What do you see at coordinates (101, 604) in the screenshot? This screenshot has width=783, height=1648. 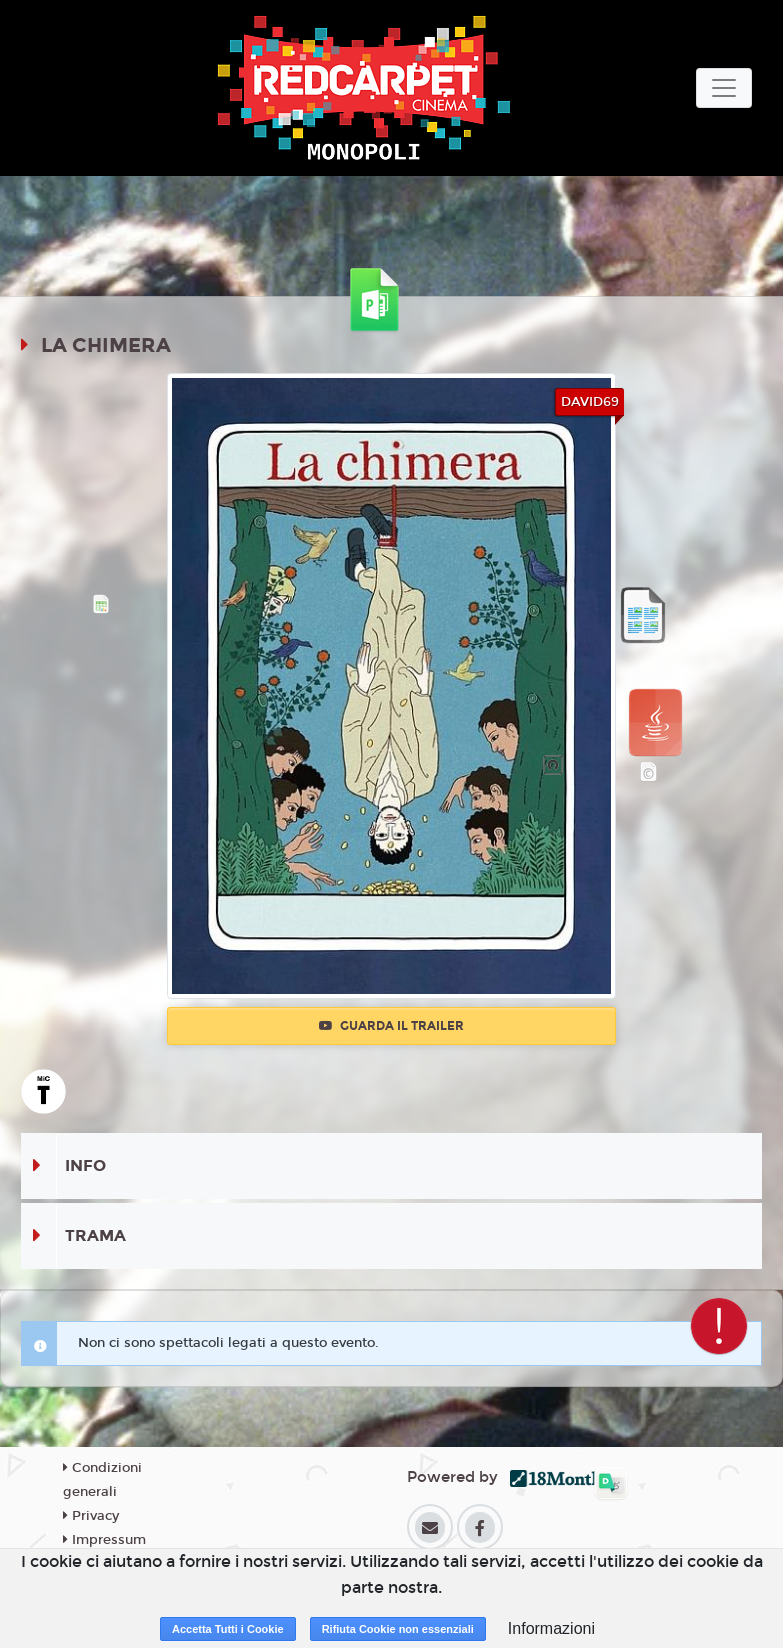 I see `spreadsheet file created in openoffice calc` at bounding box center [101, 604].